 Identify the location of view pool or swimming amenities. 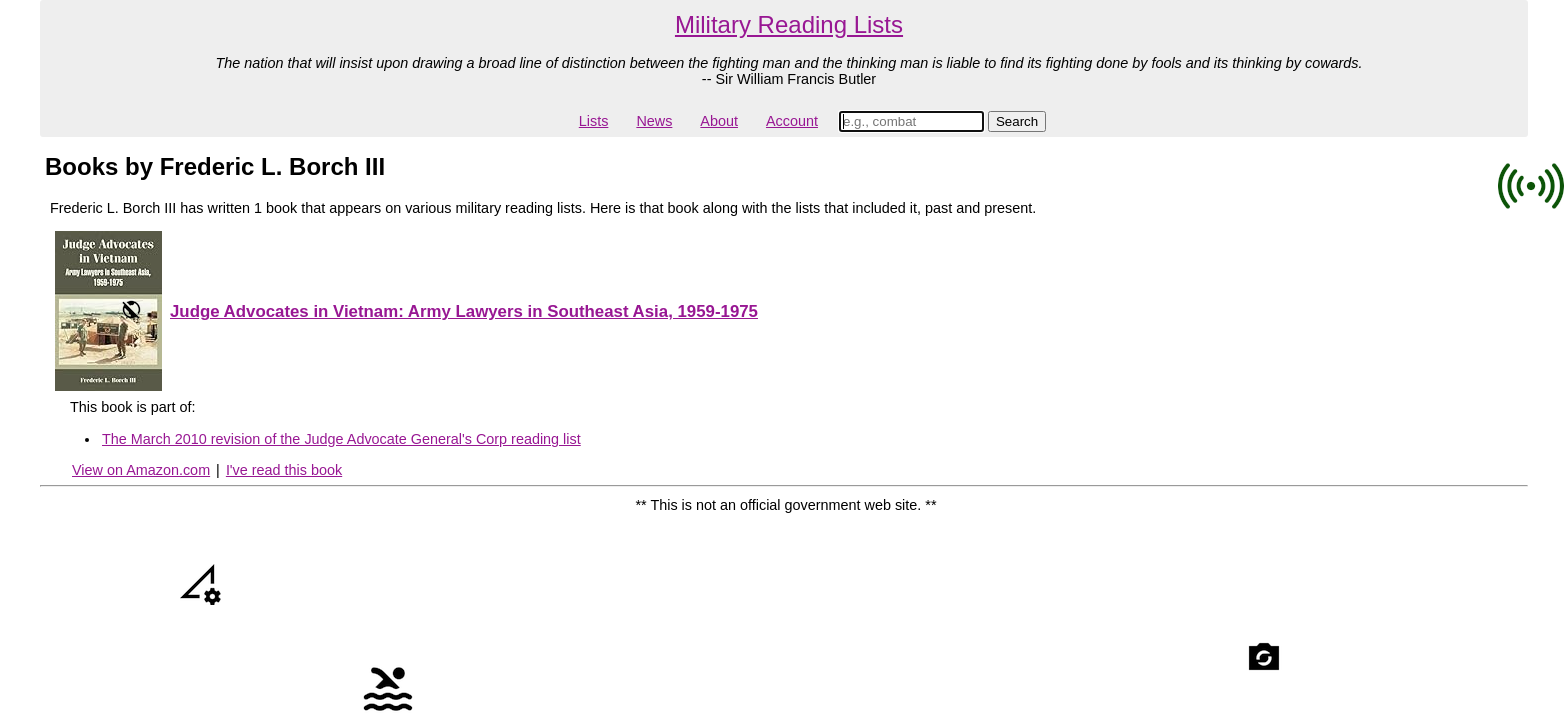
(388, 689).